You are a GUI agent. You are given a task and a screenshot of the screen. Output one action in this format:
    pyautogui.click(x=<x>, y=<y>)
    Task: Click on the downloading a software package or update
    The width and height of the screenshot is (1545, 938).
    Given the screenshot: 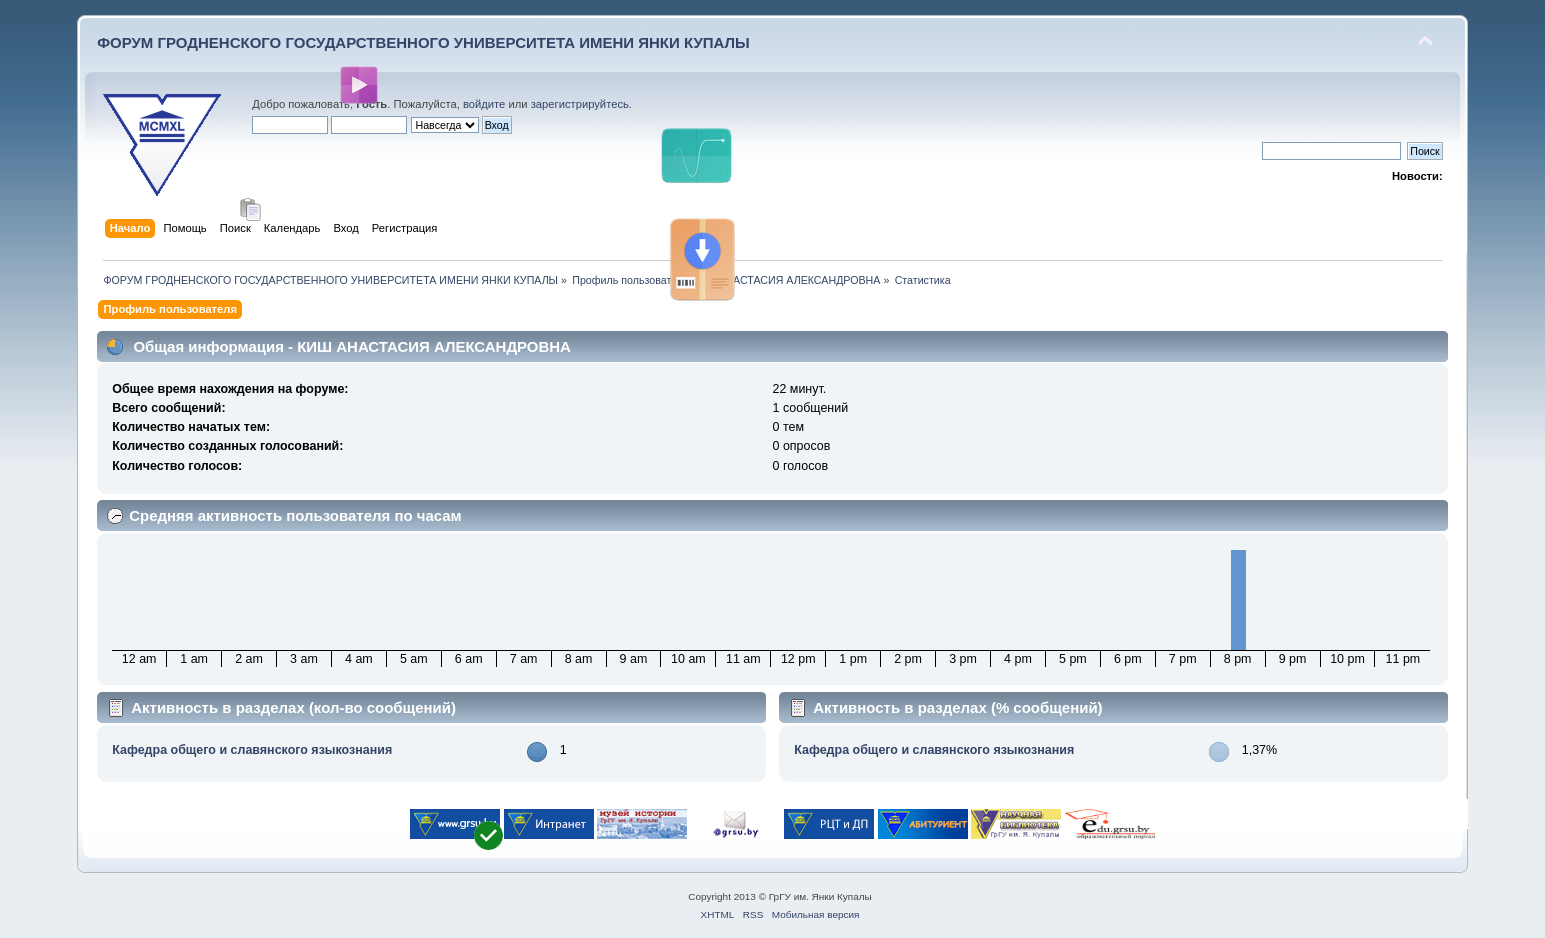 What is the action you would take?
    pyautogui.click(x=702, y=259)
    